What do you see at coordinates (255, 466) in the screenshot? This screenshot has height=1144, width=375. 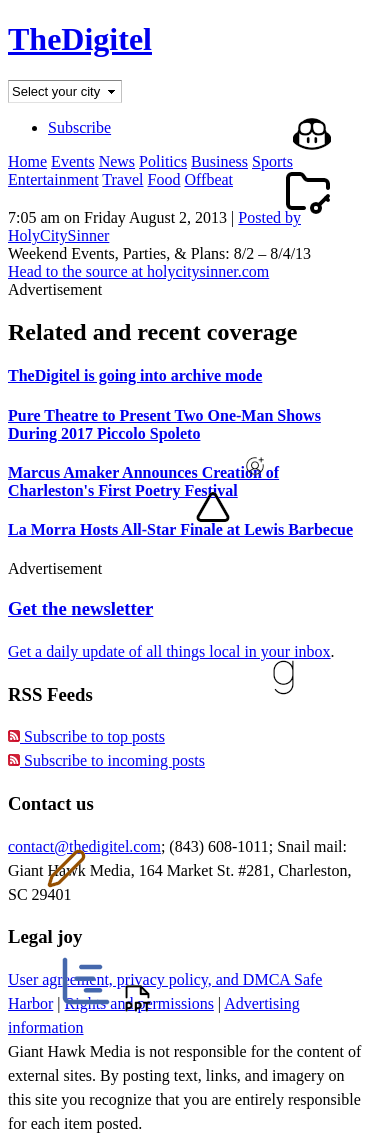 I see `add a new user or contact` at bounding box center [255, 466].